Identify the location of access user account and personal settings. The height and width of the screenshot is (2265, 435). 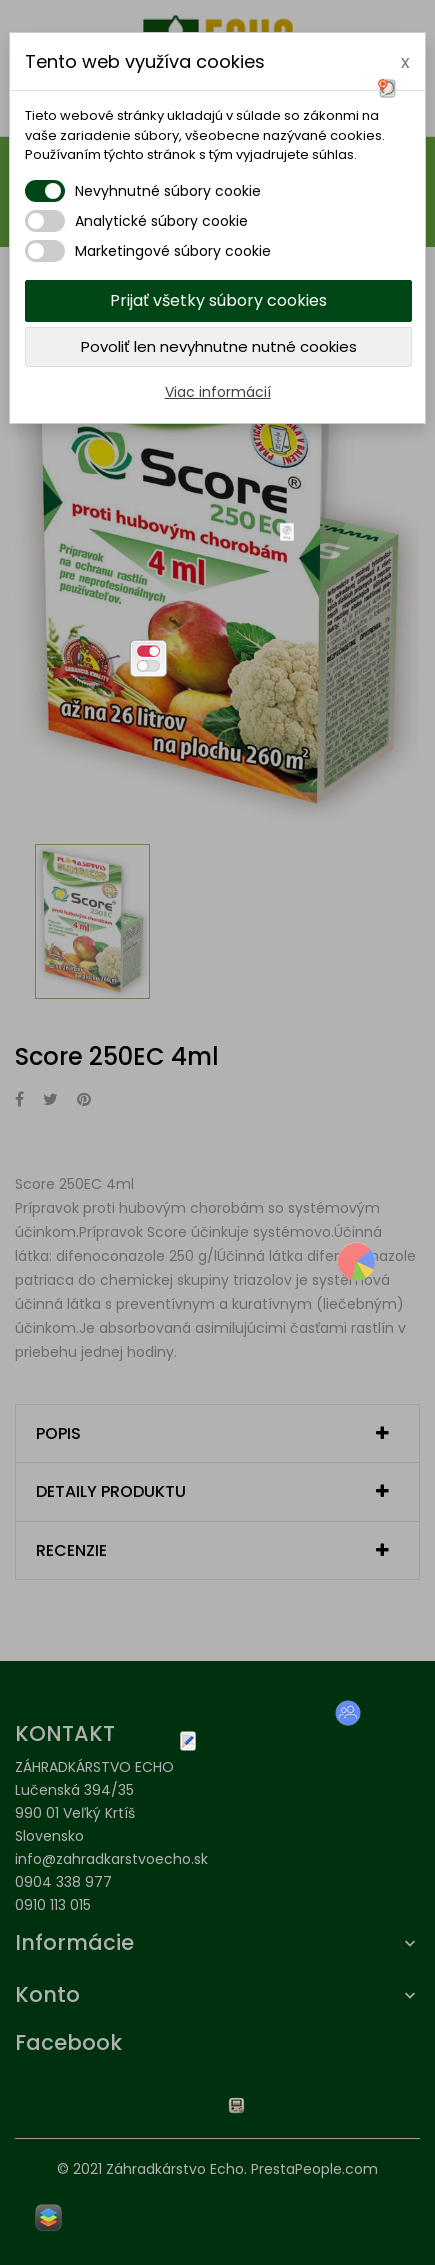
(348, 1713).